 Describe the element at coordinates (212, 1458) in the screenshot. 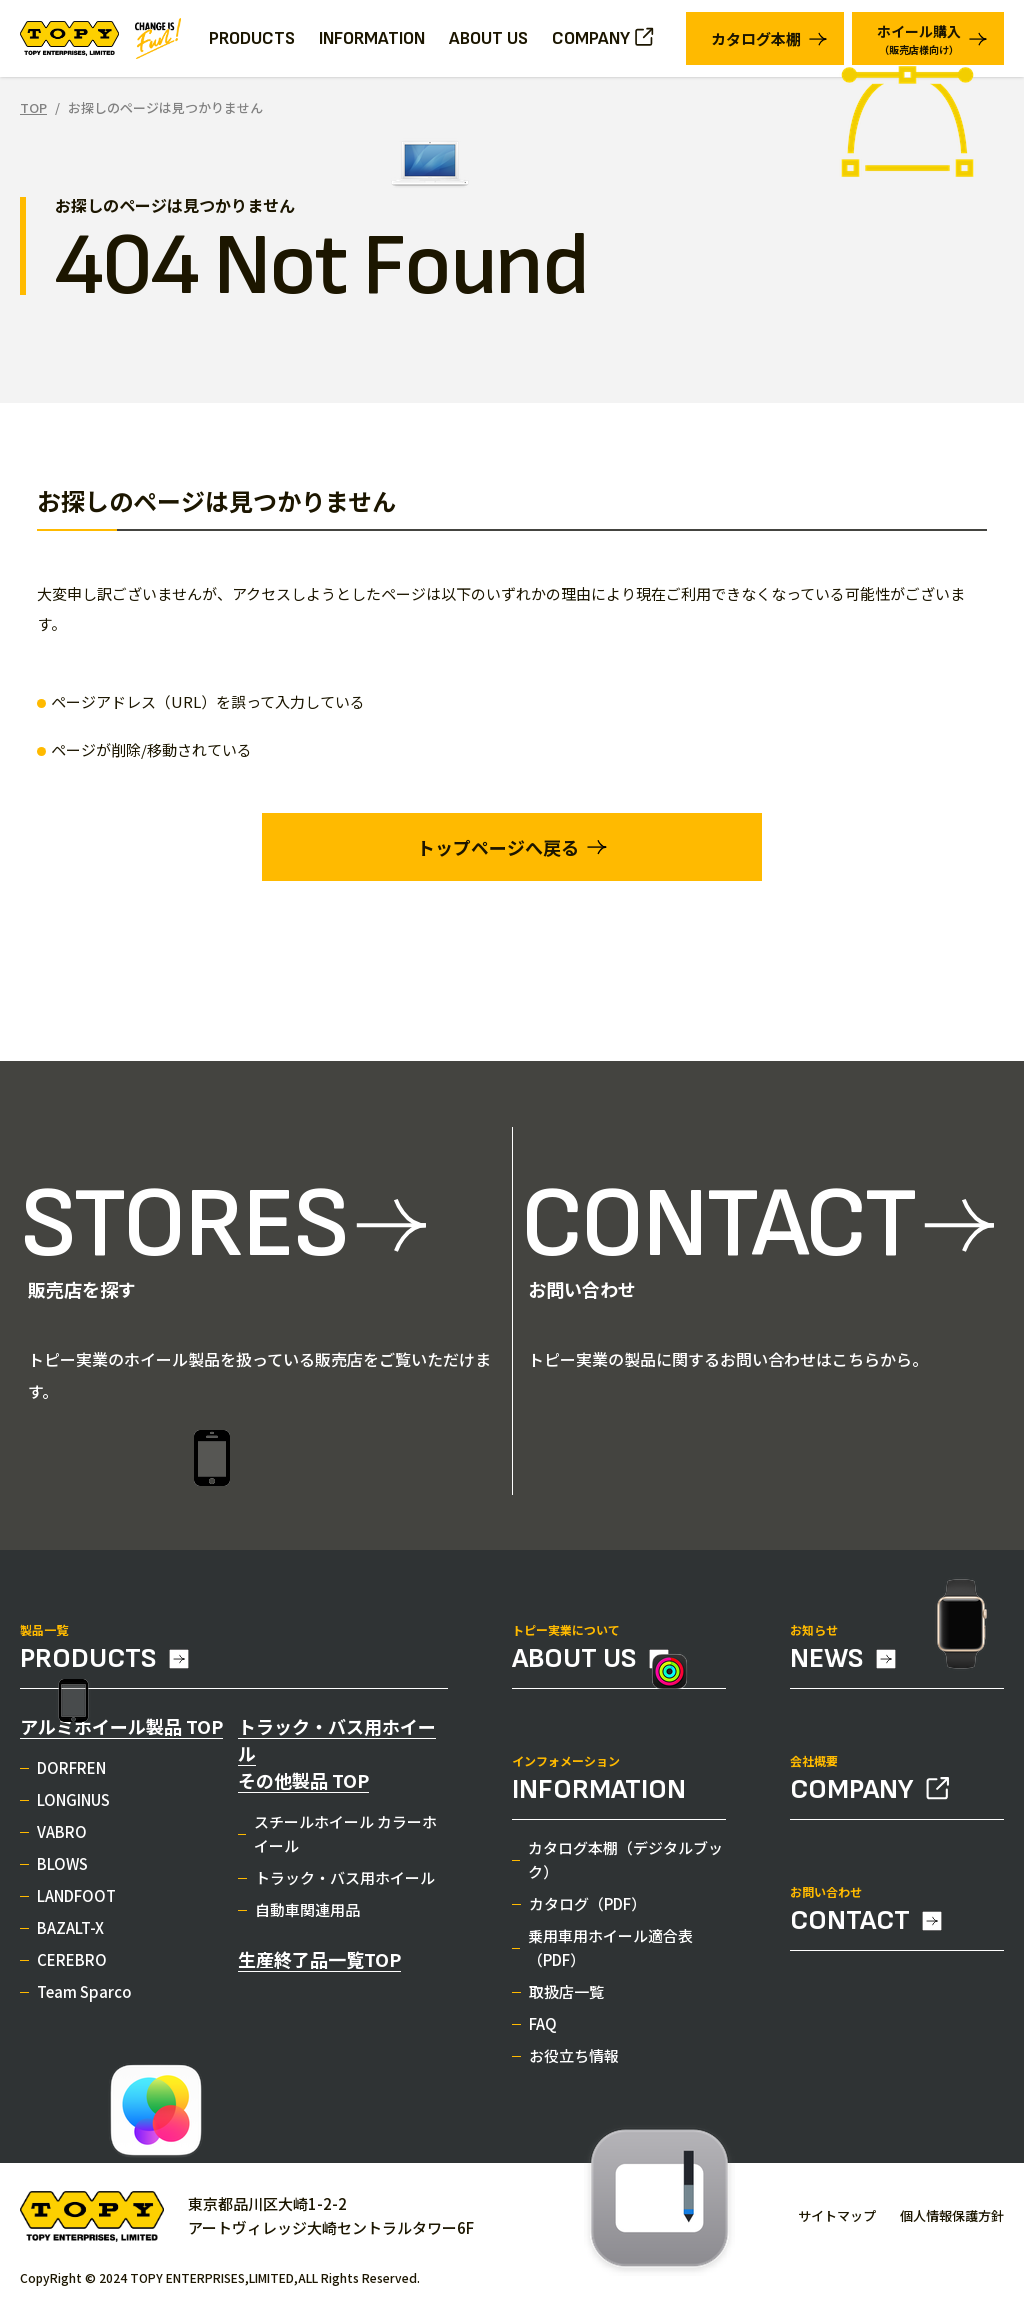

I see `view connected iPhone in sidebar` at that location.